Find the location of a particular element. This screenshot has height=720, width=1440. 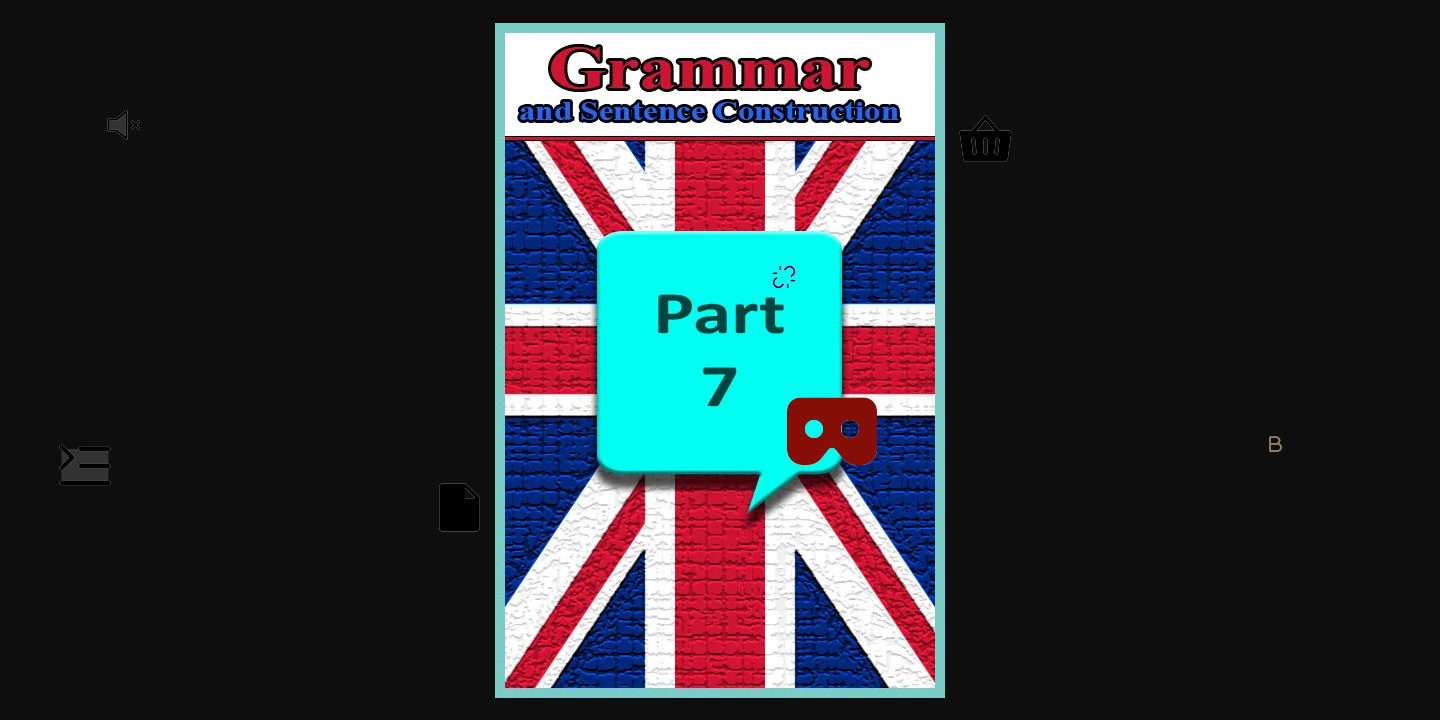

unlink or disconnect a shared resource is located at coordinates (784, 277).